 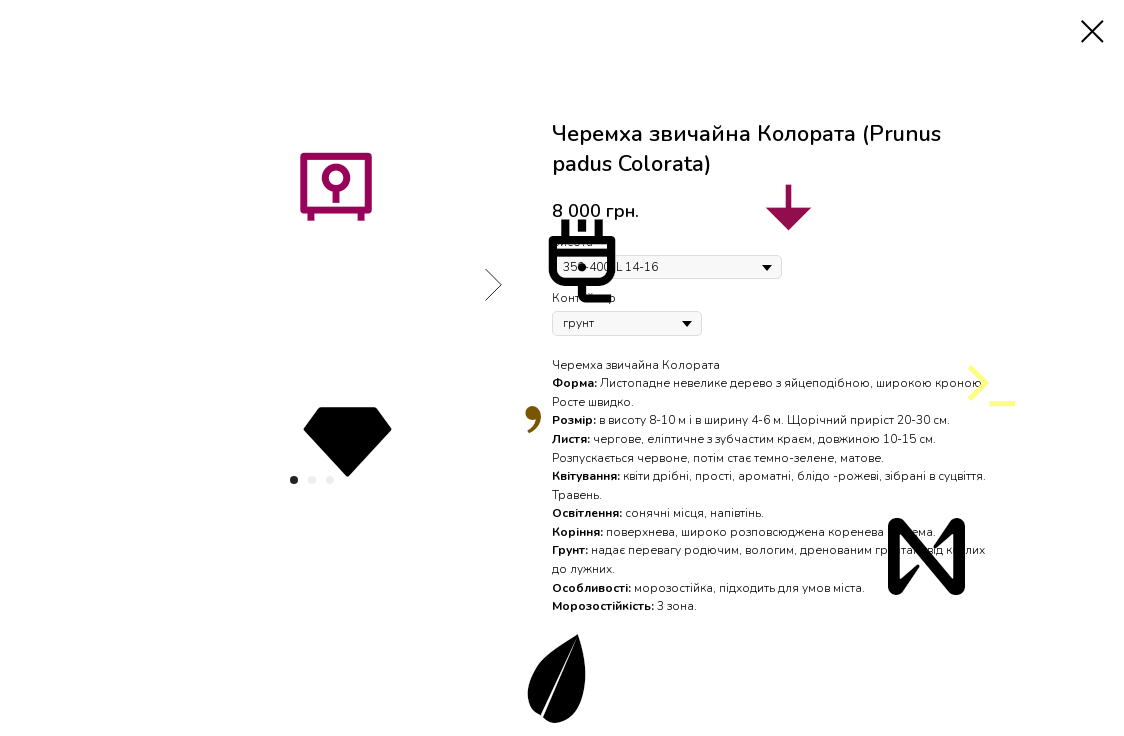 What do you see at coordinates (926, 556) in the screenshot?
I see `access NEAR Protocol wallet or account` at bounding box center [926, 556].